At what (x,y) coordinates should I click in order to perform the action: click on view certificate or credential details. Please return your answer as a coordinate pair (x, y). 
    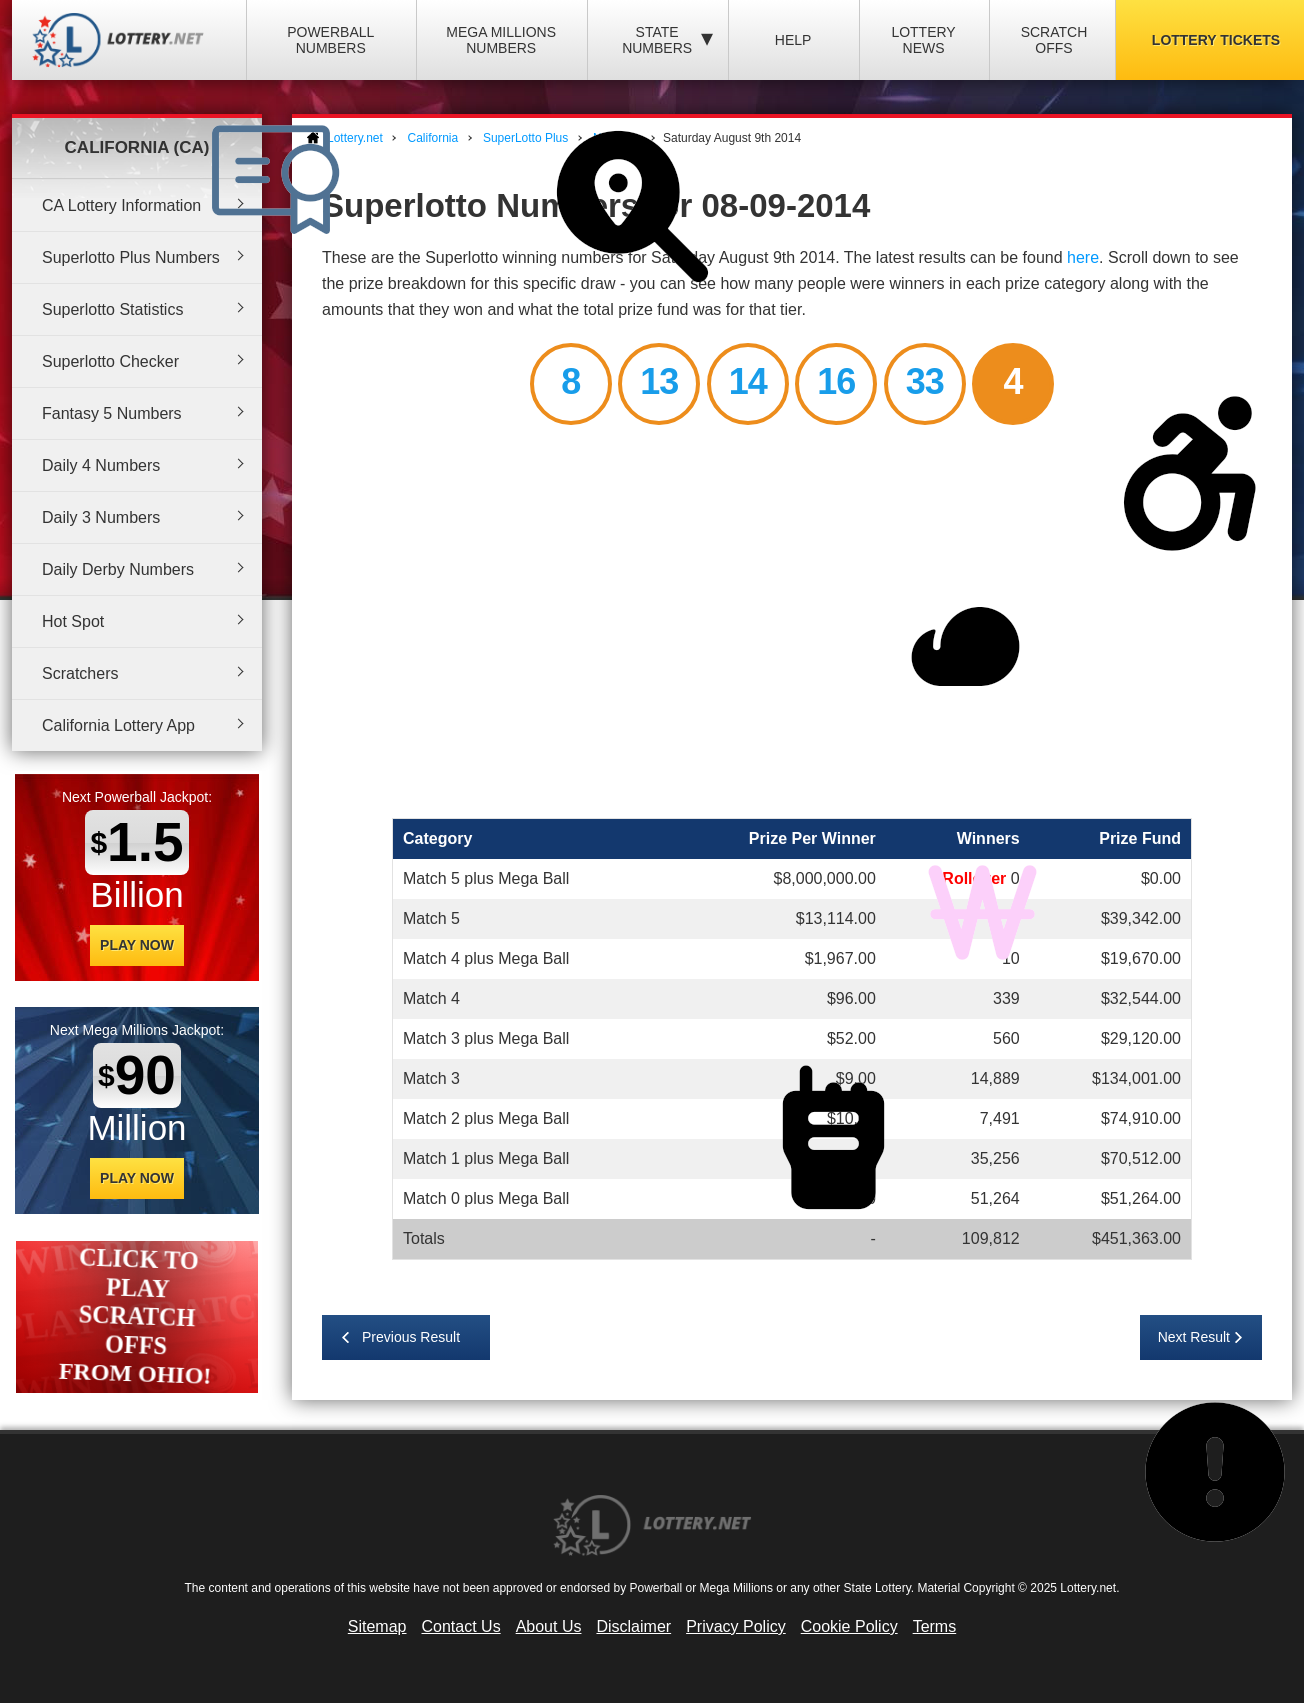
    Looking at the image, I should click on (271, 175).